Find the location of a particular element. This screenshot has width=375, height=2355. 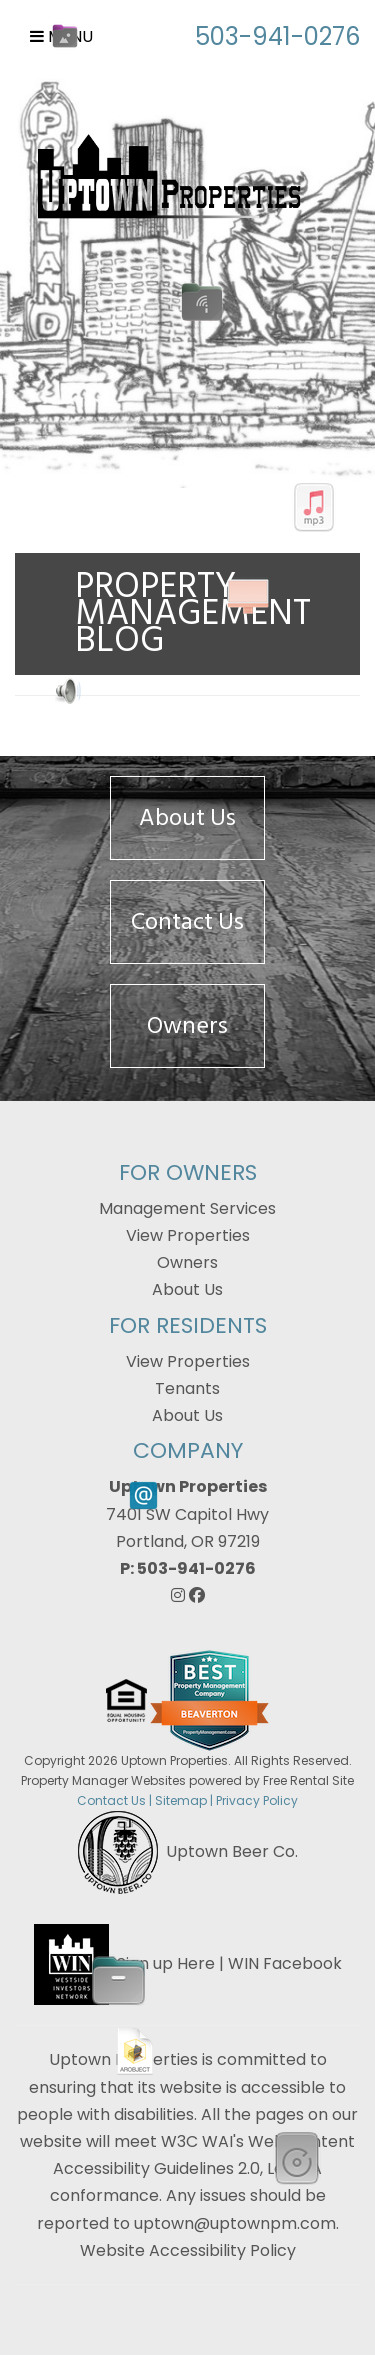

open your pictures folder is located at coordinates (65, 36).